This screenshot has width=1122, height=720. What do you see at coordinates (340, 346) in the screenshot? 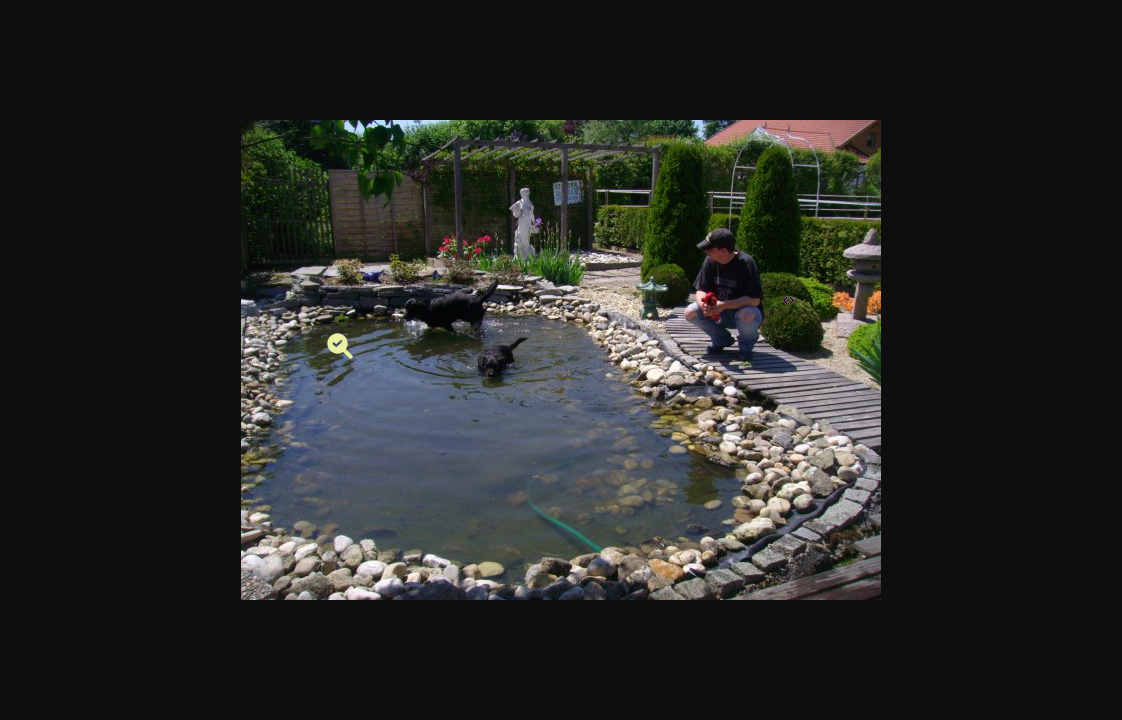
I see `search completed successfully` at bounding box center [340, 346].